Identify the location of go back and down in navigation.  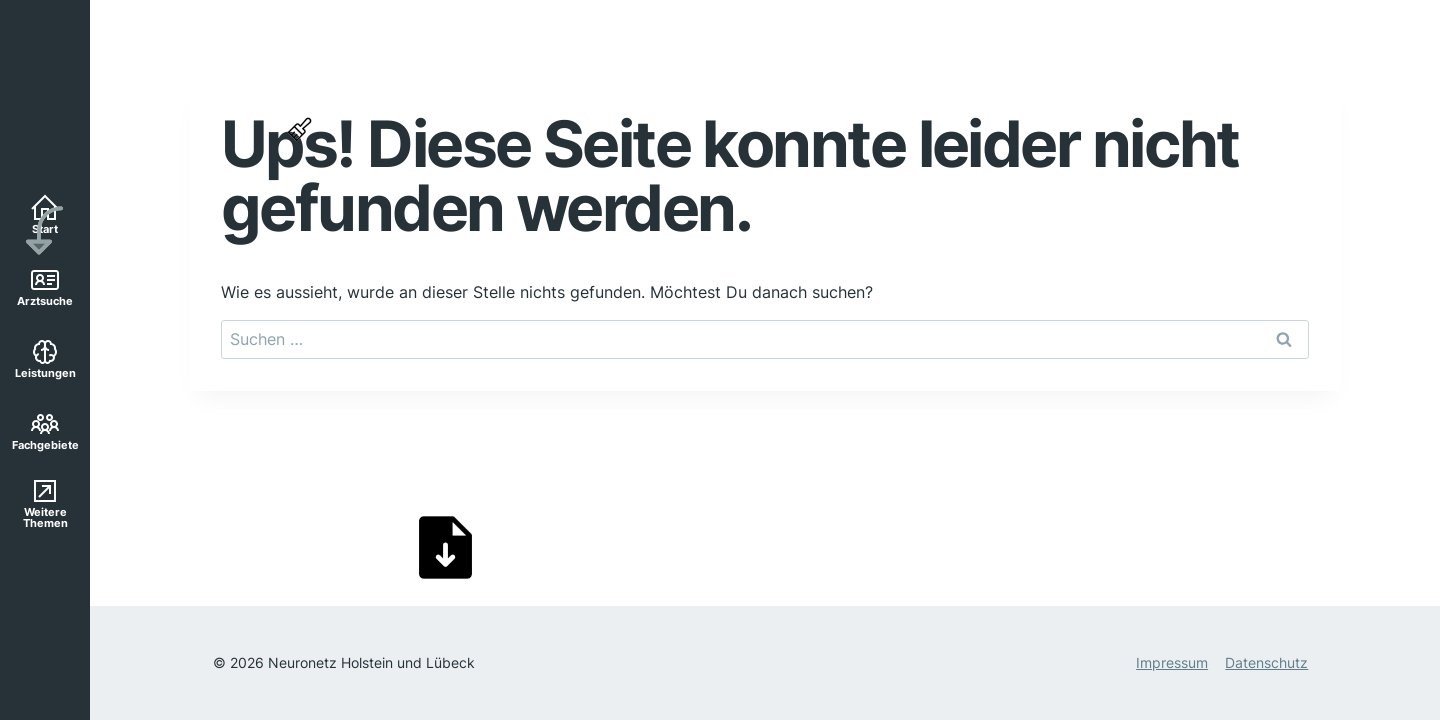
(44, 230).